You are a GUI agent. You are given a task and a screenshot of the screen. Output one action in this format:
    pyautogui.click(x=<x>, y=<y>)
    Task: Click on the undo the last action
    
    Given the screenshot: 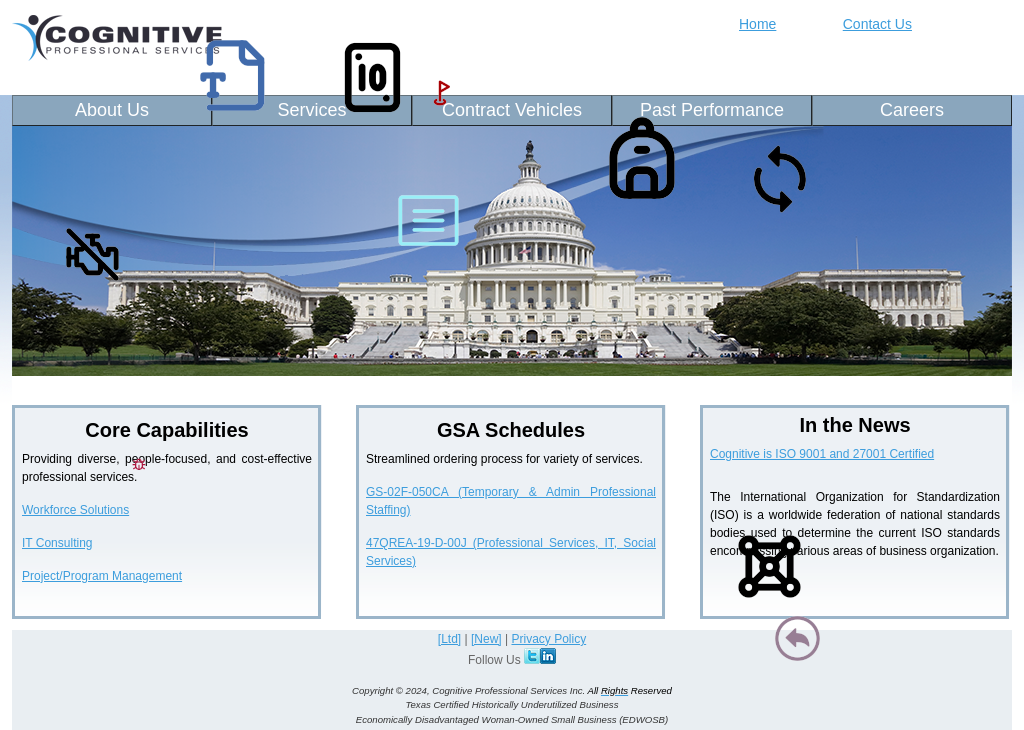 What is the action you would take?
    pyautogui.click(x=797, y=638)
    